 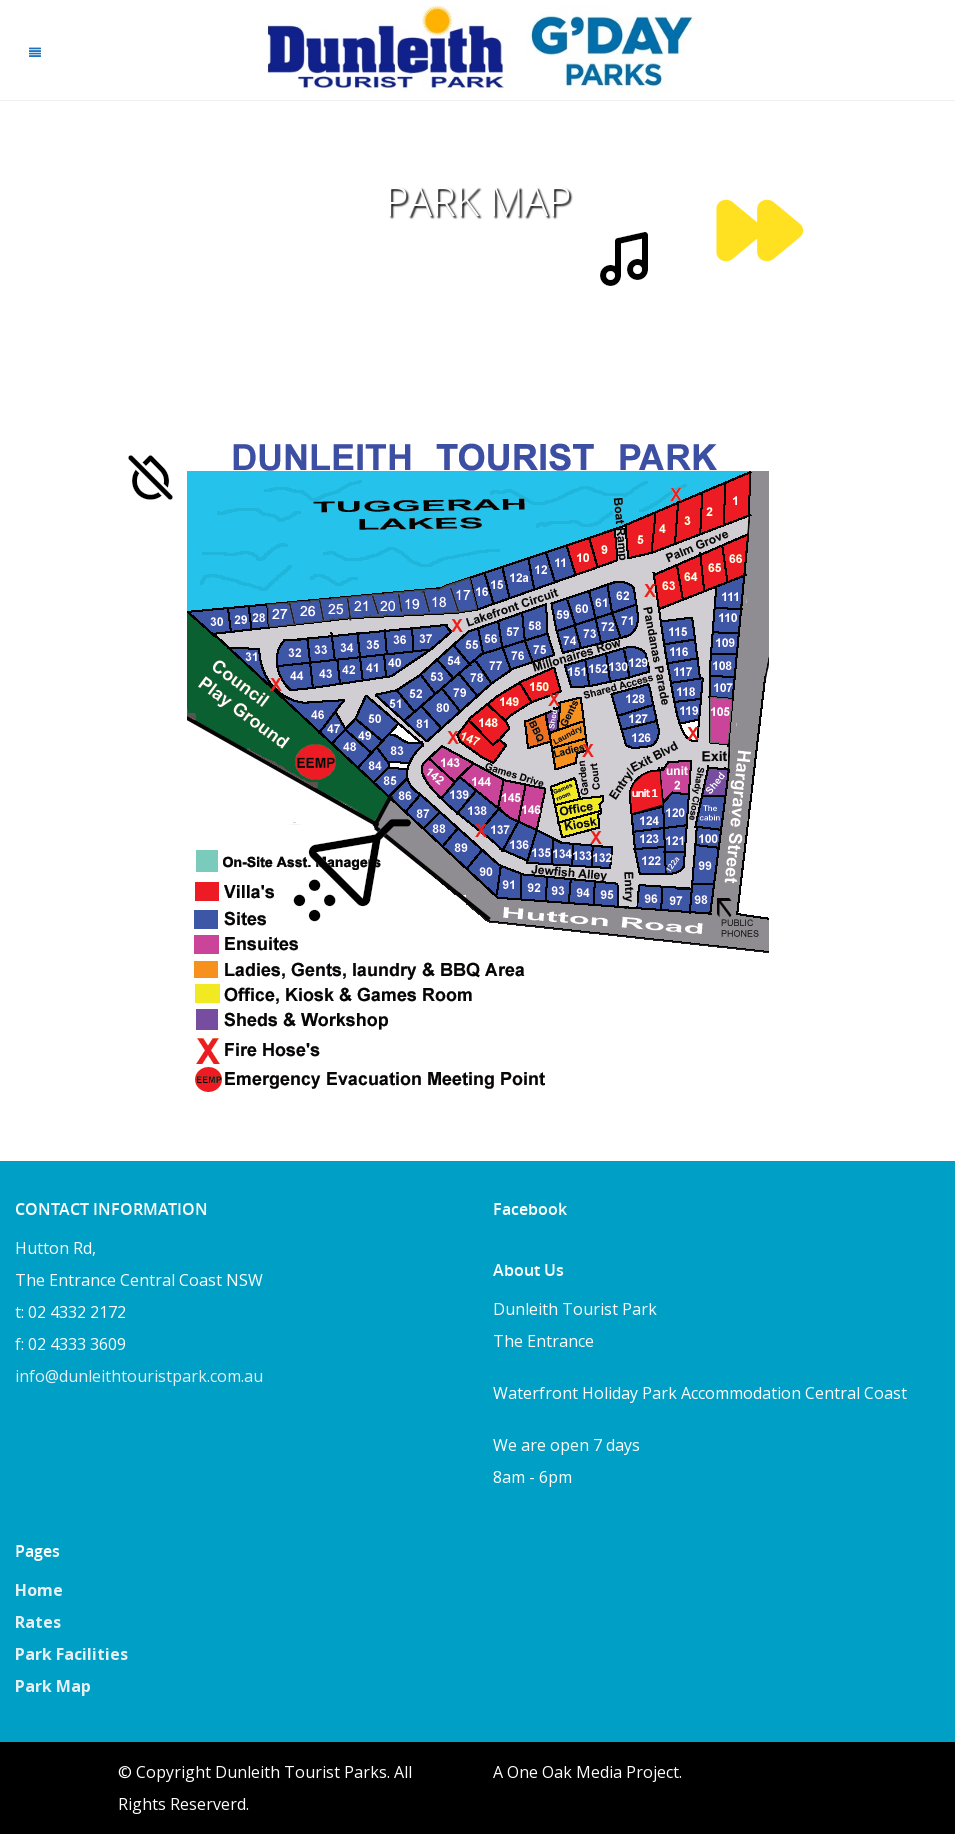 I want to click on access bathroom or shower facilities, so click(x=350, y=864).